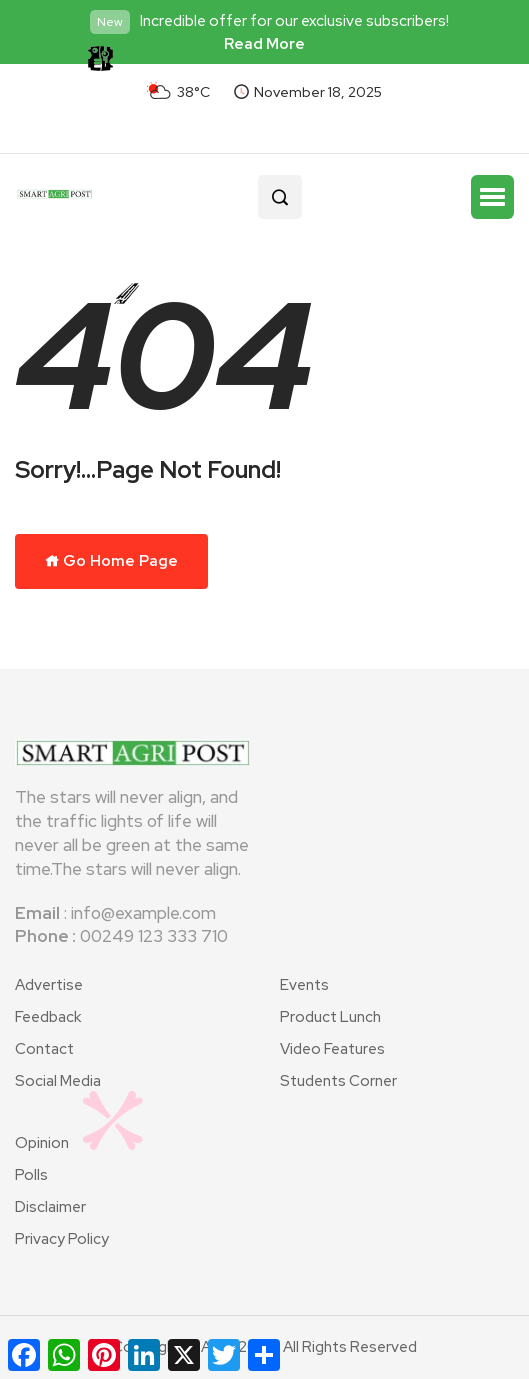  What do you see at coordinates (126, 293) in the screenshot?
I see `wooden planks or lumber resource in a crafting game` at bounding box center [126, 293].